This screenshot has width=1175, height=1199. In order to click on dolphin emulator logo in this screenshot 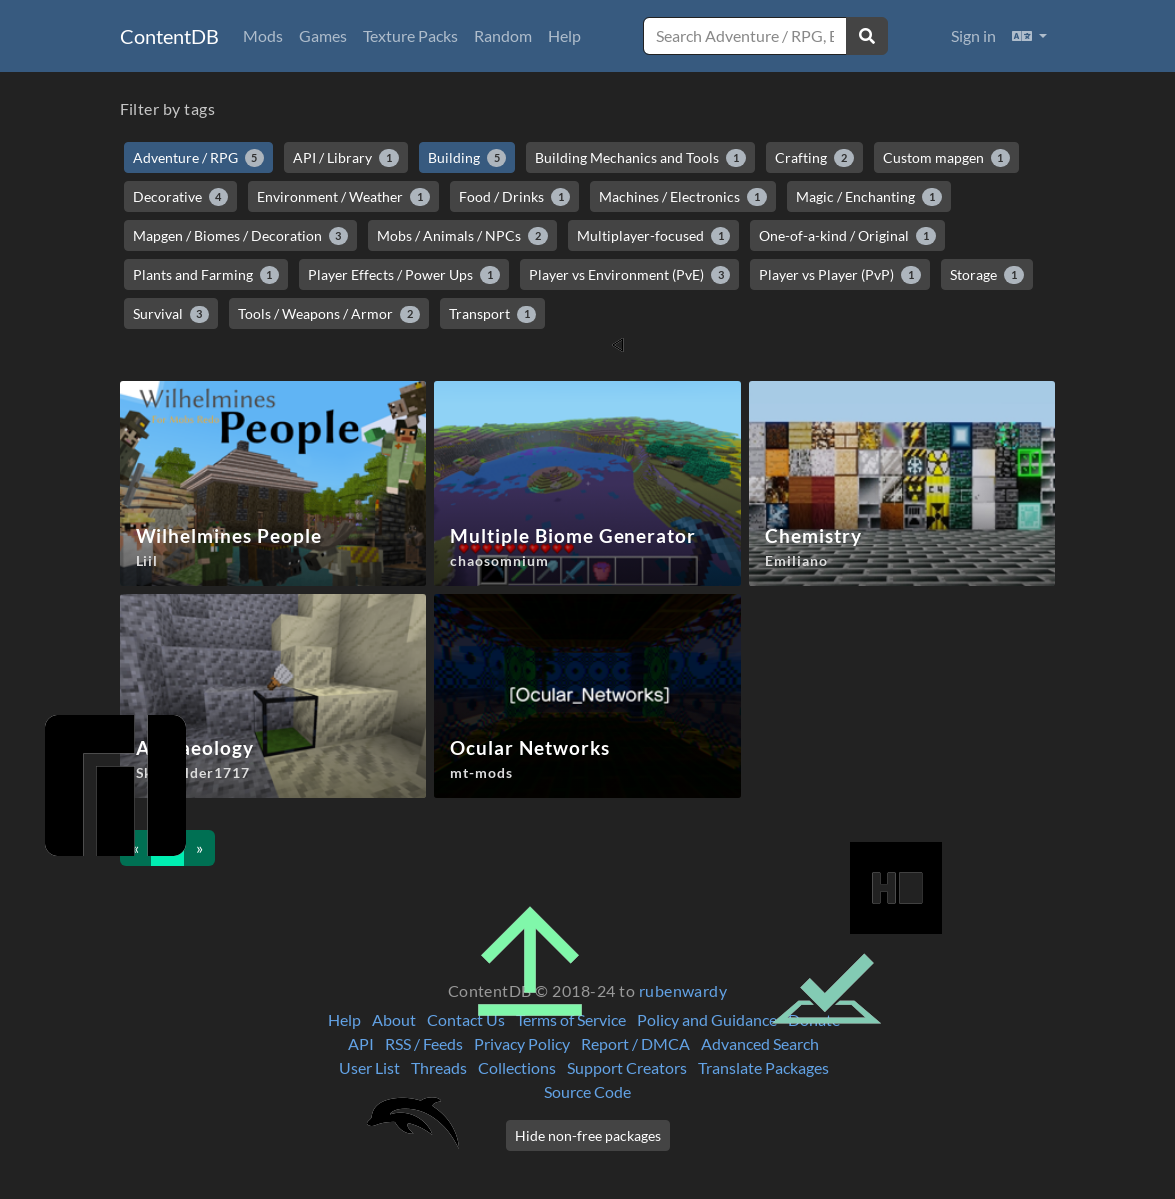, I will do `click(413, 1123)`.